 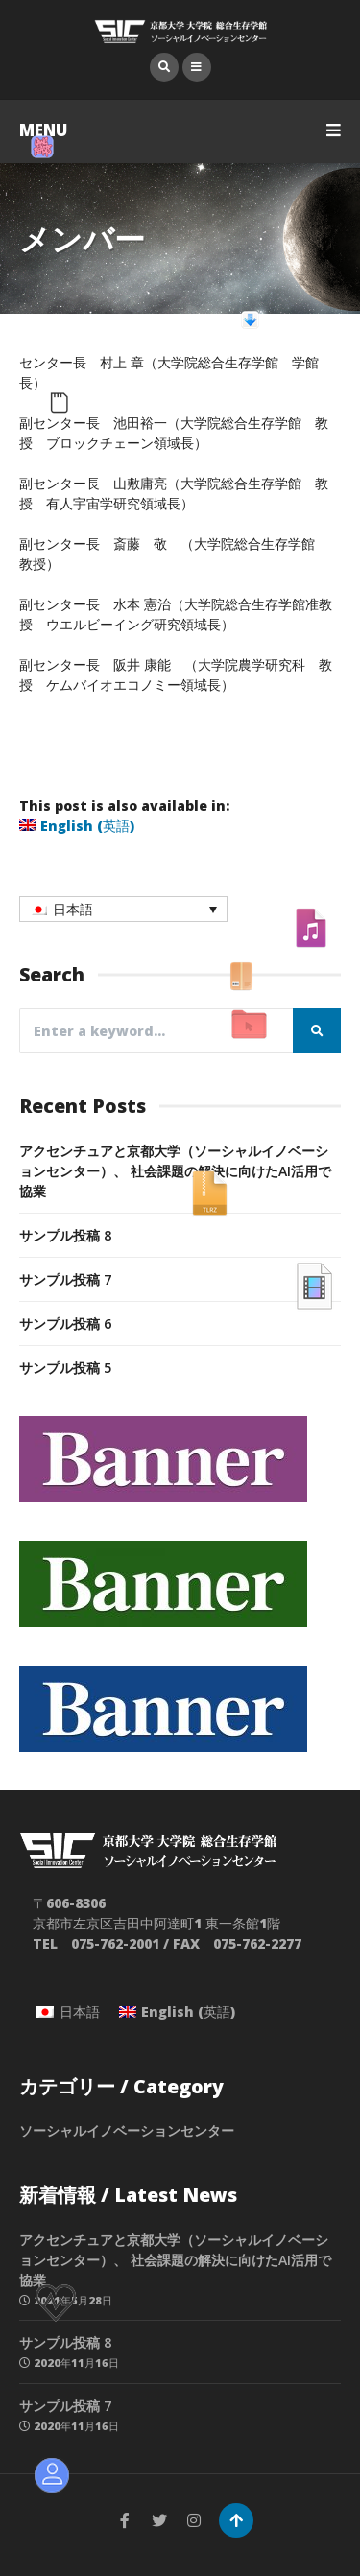 What do you see at coordinates (314, 1286) in the screenshot?
I see `open a video file` at bounding box center [314, 1286].